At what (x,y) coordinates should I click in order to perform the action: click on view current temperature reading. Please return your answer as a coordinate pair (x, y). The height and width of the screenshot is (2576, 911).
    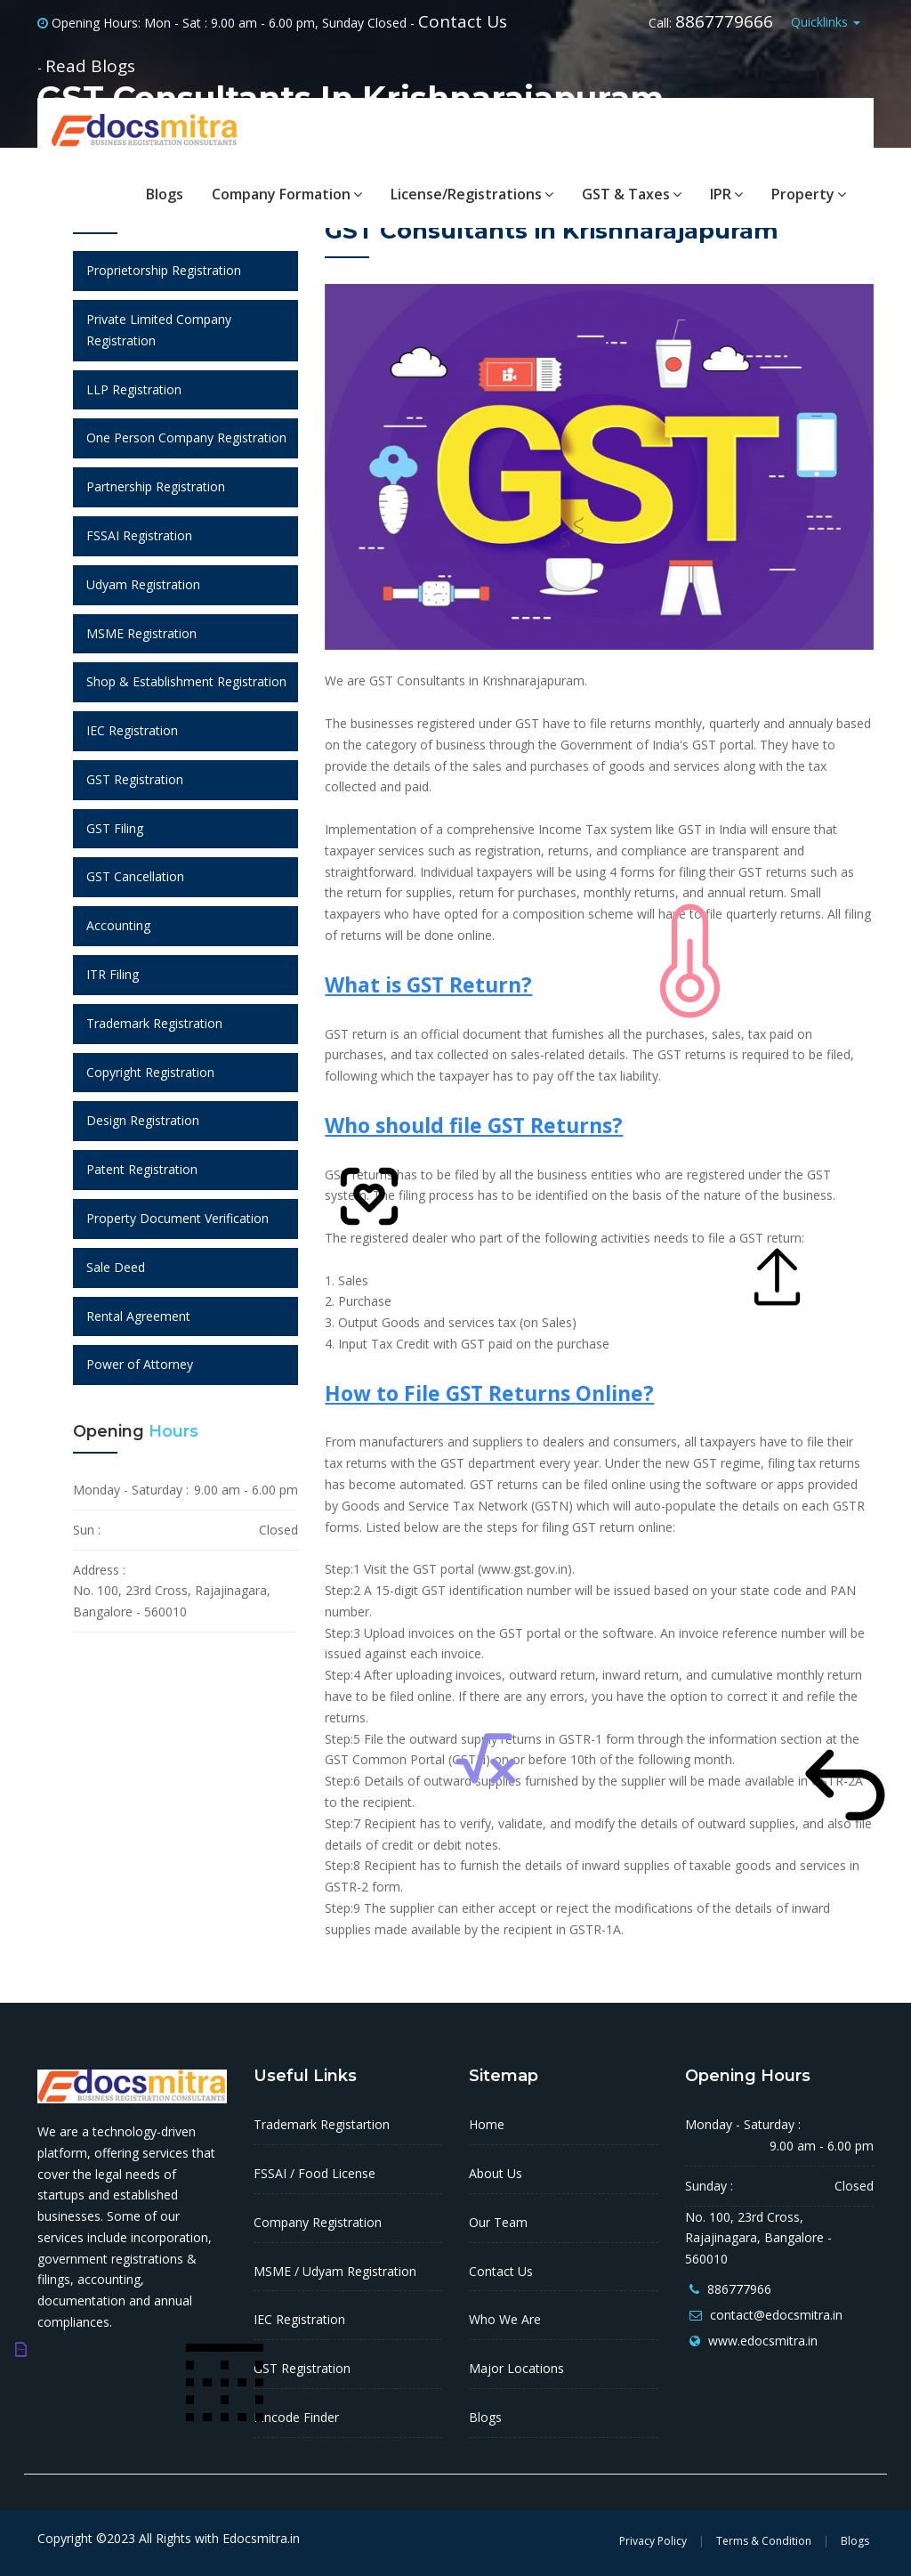
    Looking at the image, I should click on (689, 960).